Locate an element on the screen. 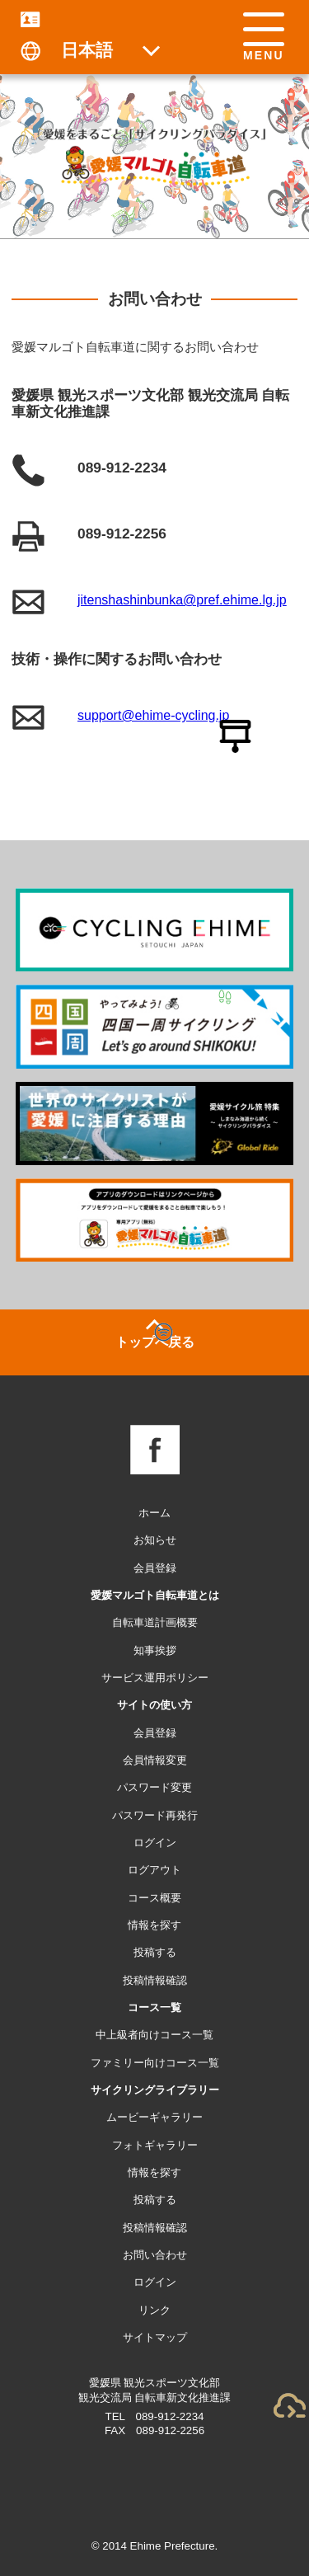  open Spotify is located at coordinates (163, 1332).